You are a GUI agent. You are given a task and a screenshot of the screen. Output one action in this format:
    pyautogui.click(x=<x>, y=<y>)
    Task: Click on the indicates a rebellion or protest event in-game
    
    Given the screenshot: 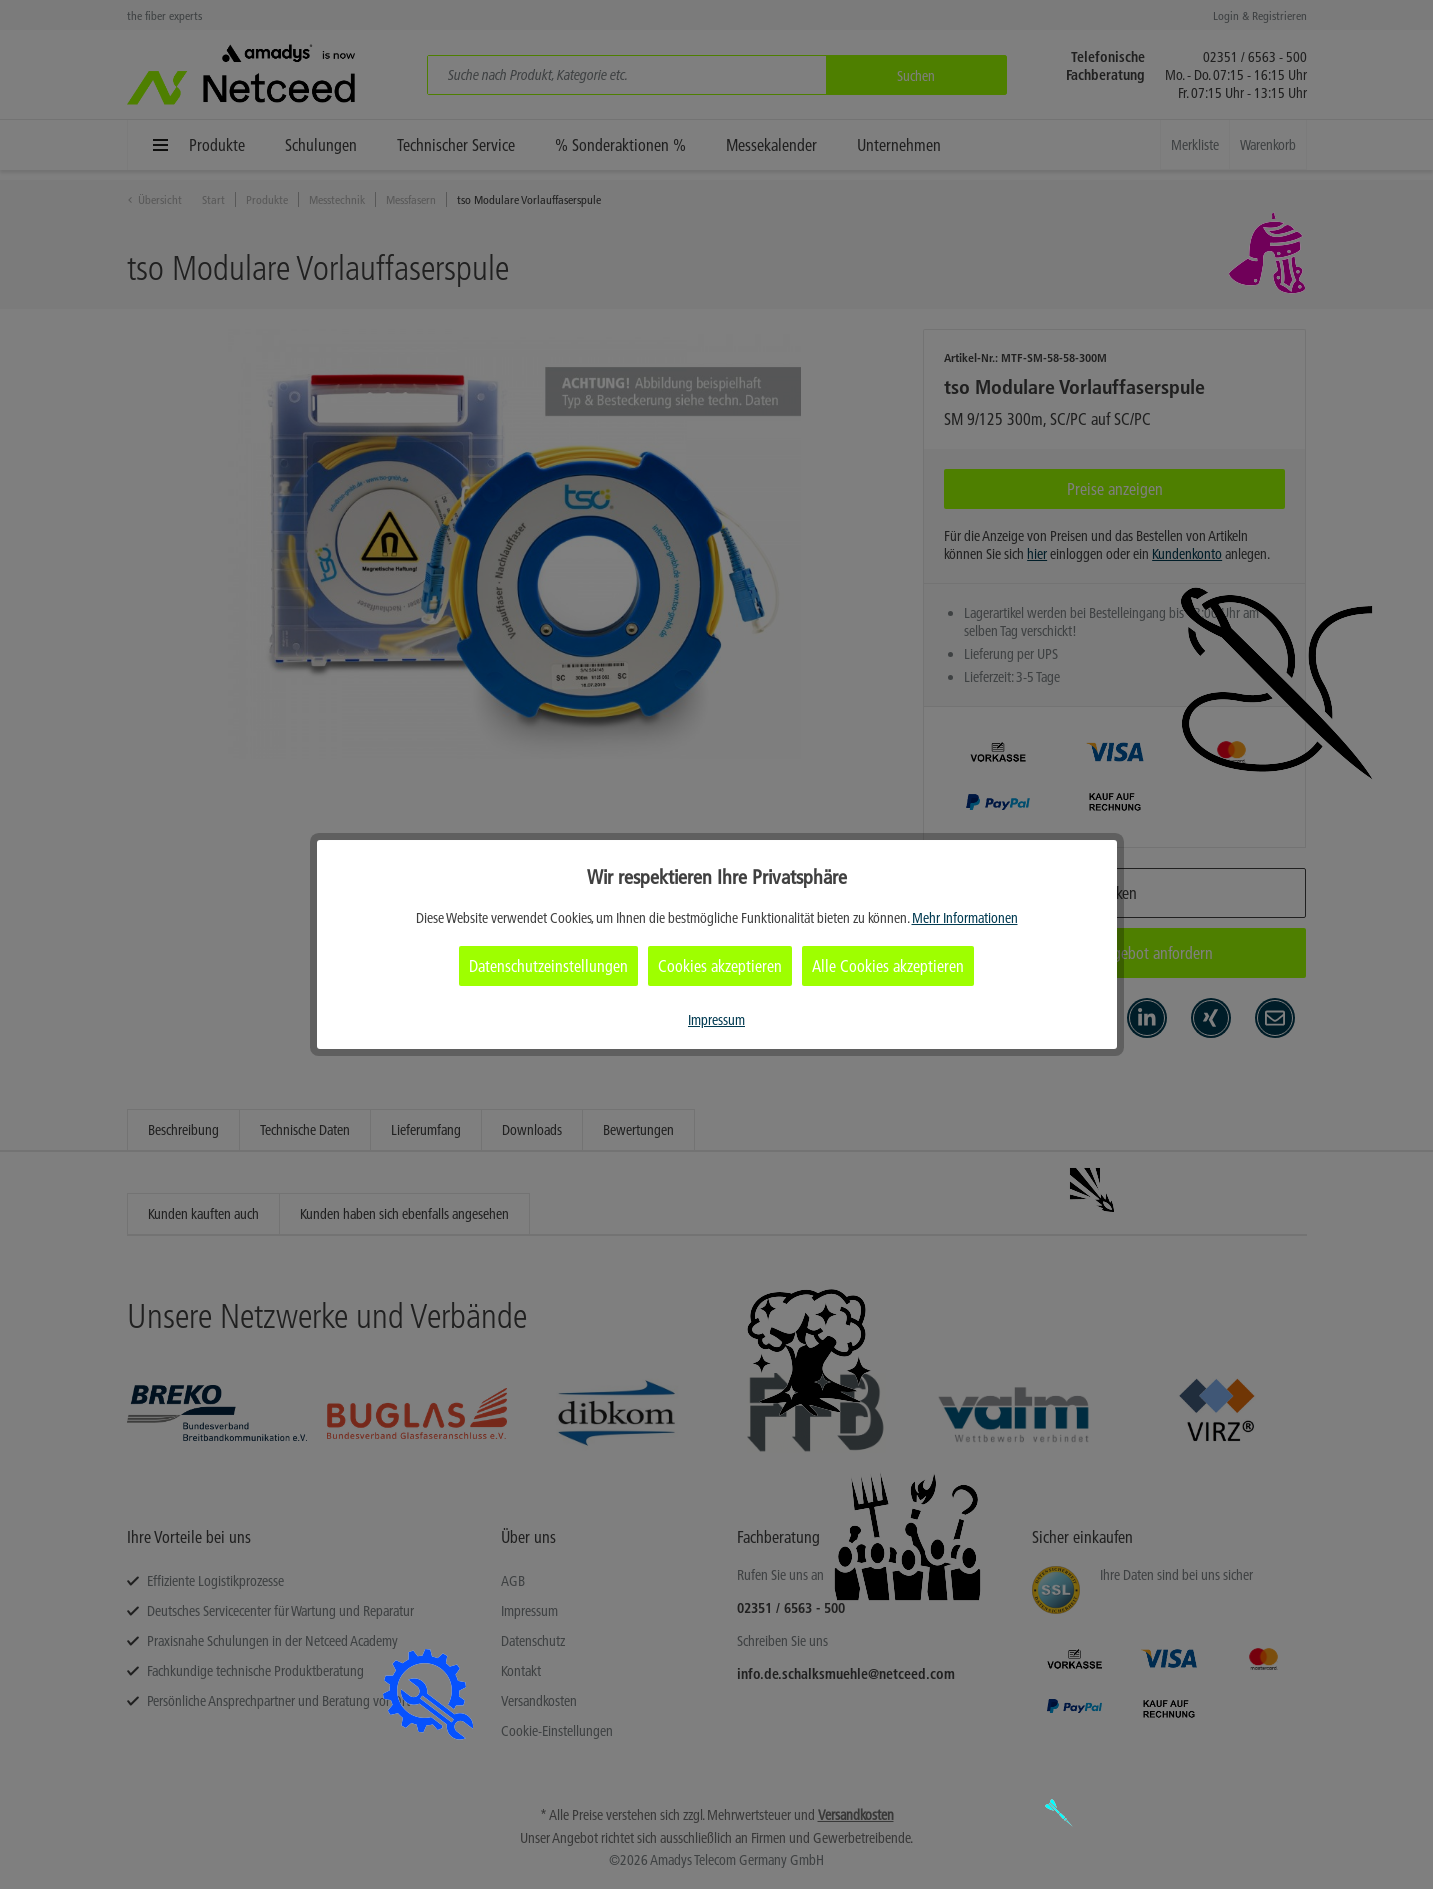 What is the action you would take?
    pyautogui.click(x=907, y=1527)
    